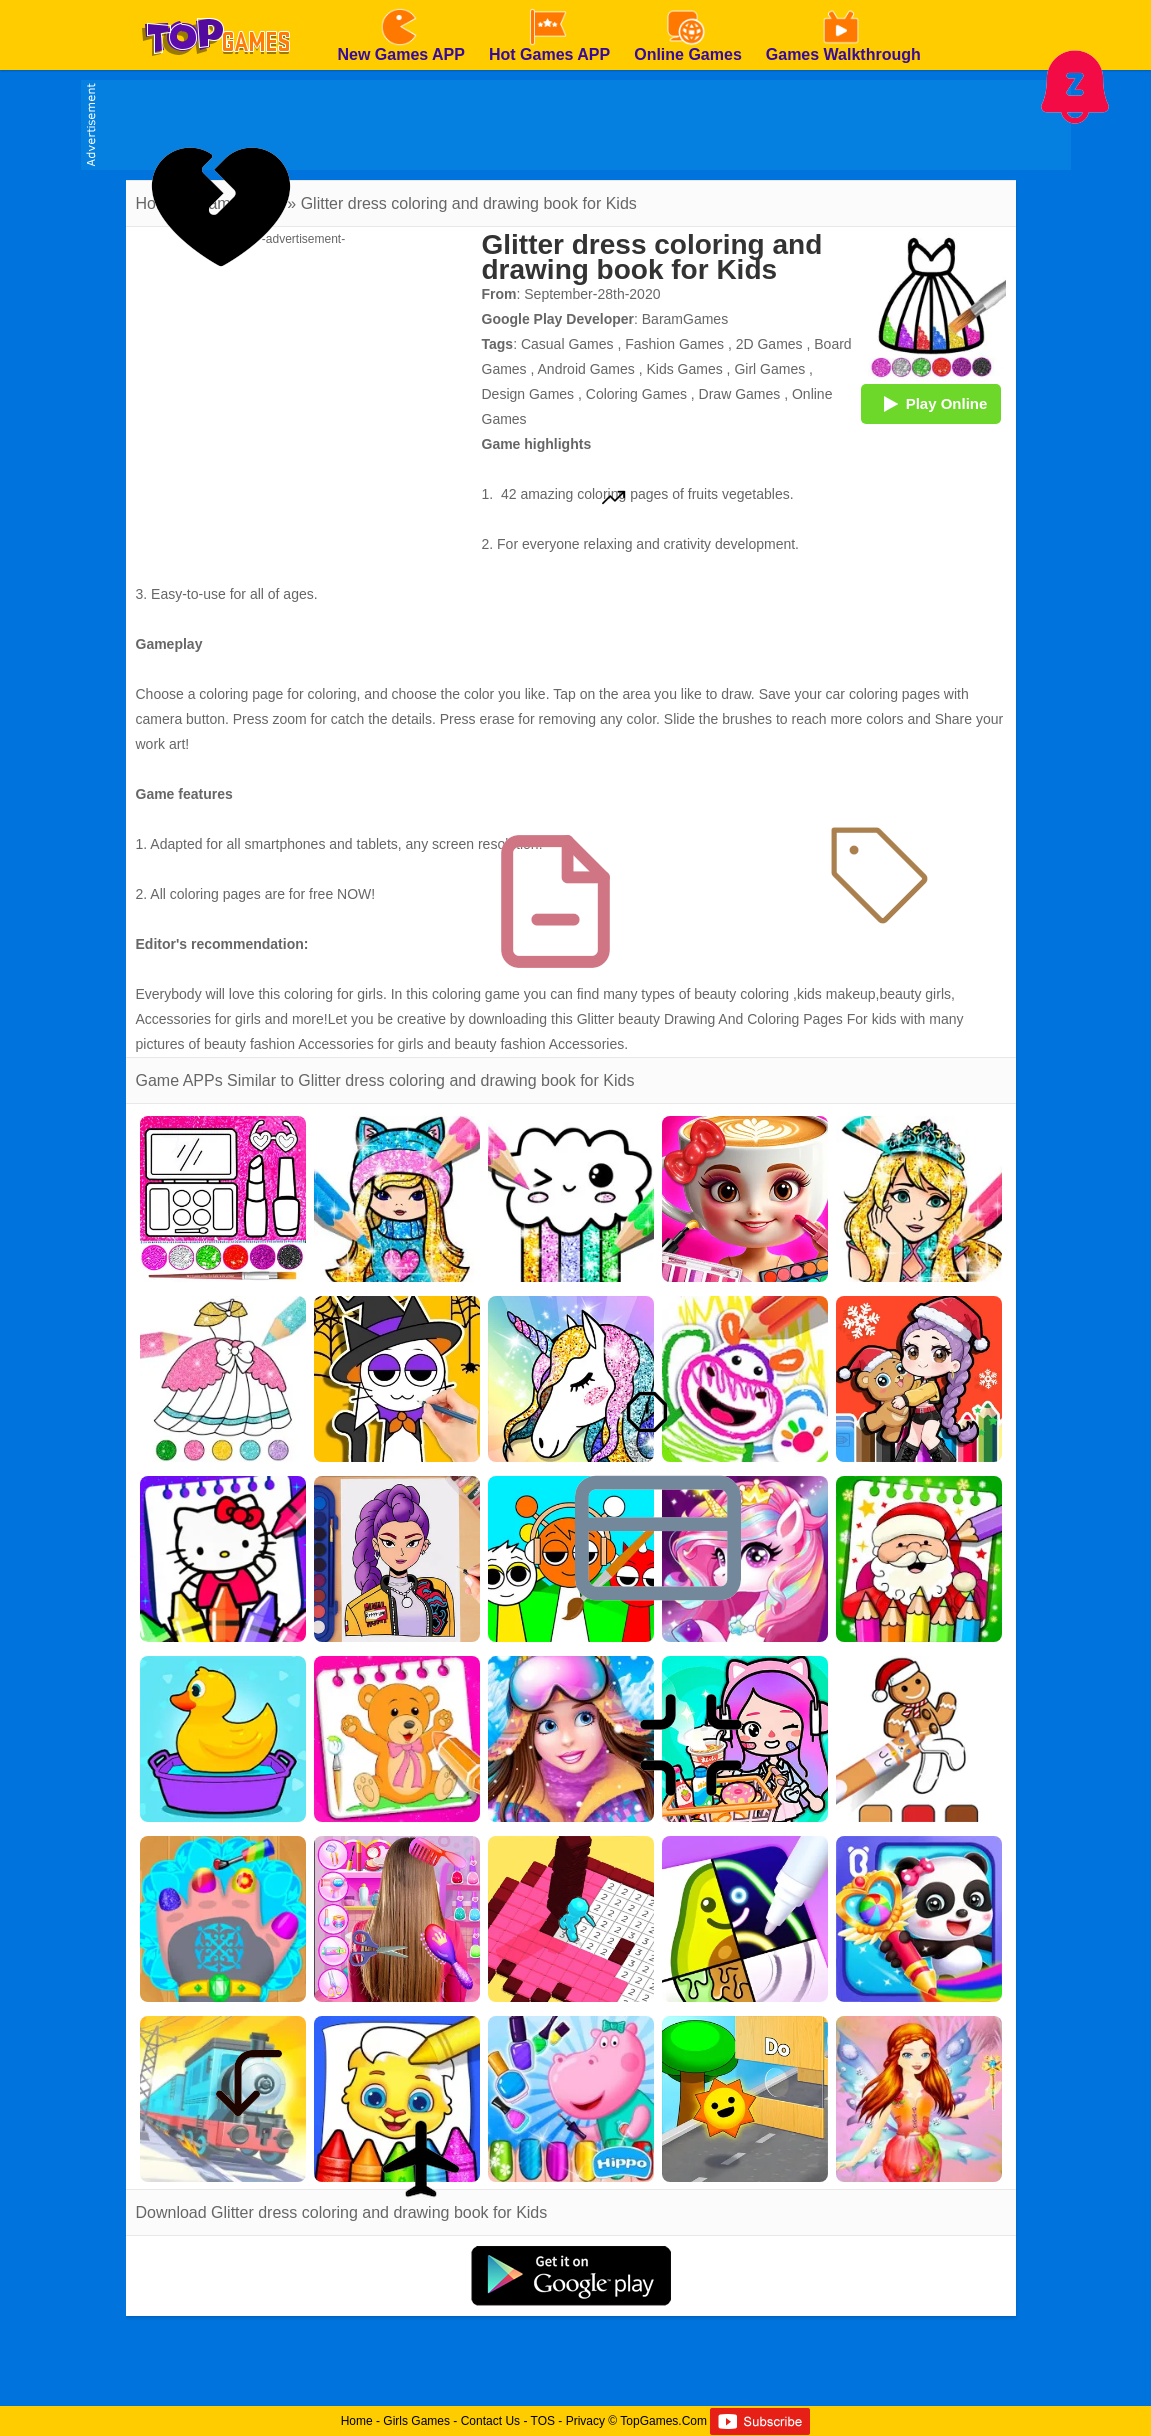 The image size is (1151, 2436). What do you see at coordinates (647, 1412) in the screenshot?
I see `indicates a critical error or warning` at bounding box center [647, 1412].